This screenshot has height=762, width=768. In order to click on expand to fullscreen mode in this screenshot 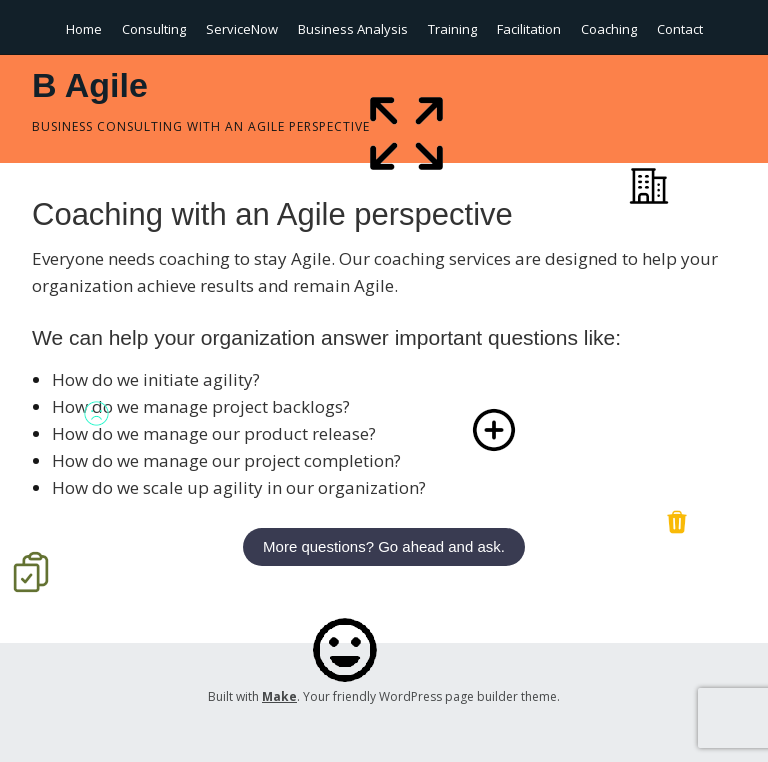, I will do `click(406, 133)`.